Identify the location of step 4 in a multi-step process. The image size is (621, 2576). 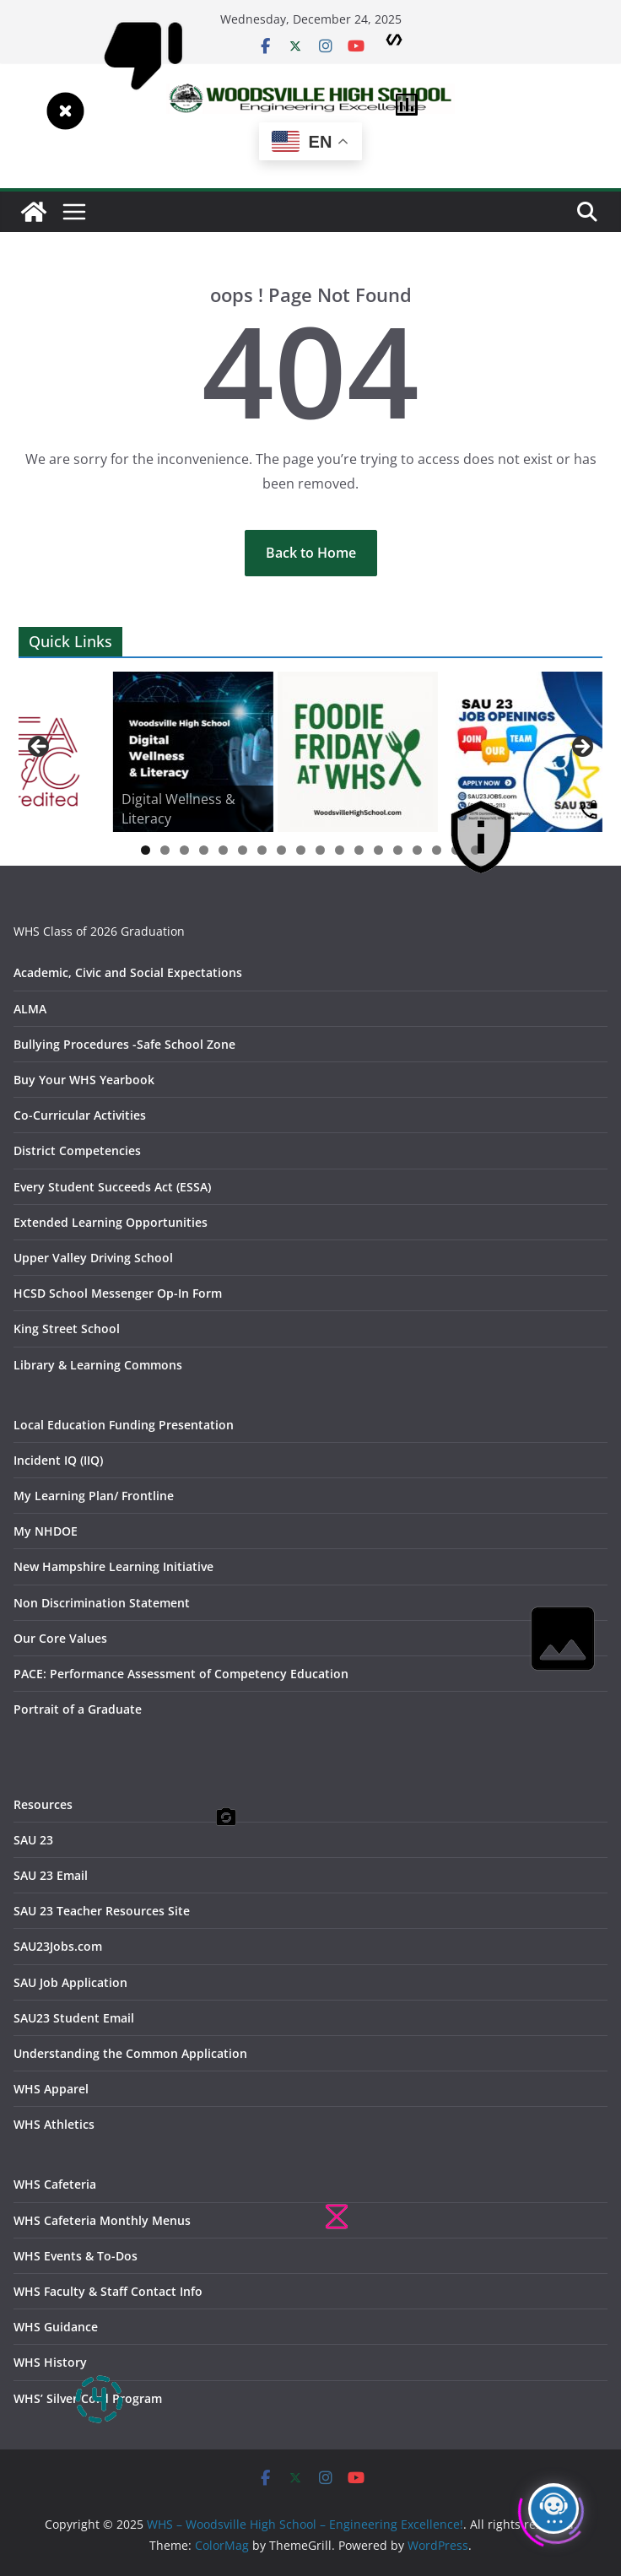
(99, 2399).